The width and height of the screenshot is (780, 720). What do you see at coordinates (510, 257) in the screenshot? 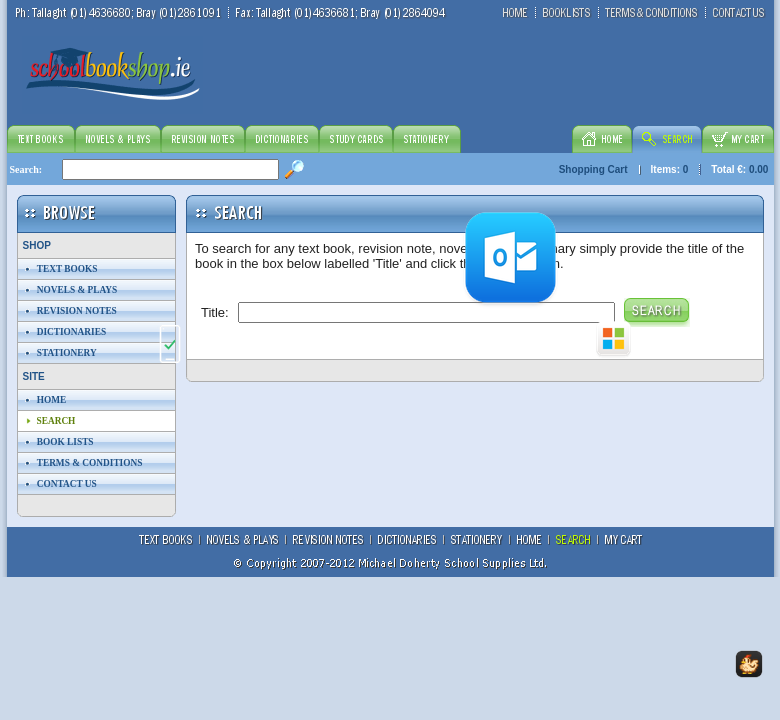
I see `open Microsoft Outlook email app` at bounding box center [510, 257].